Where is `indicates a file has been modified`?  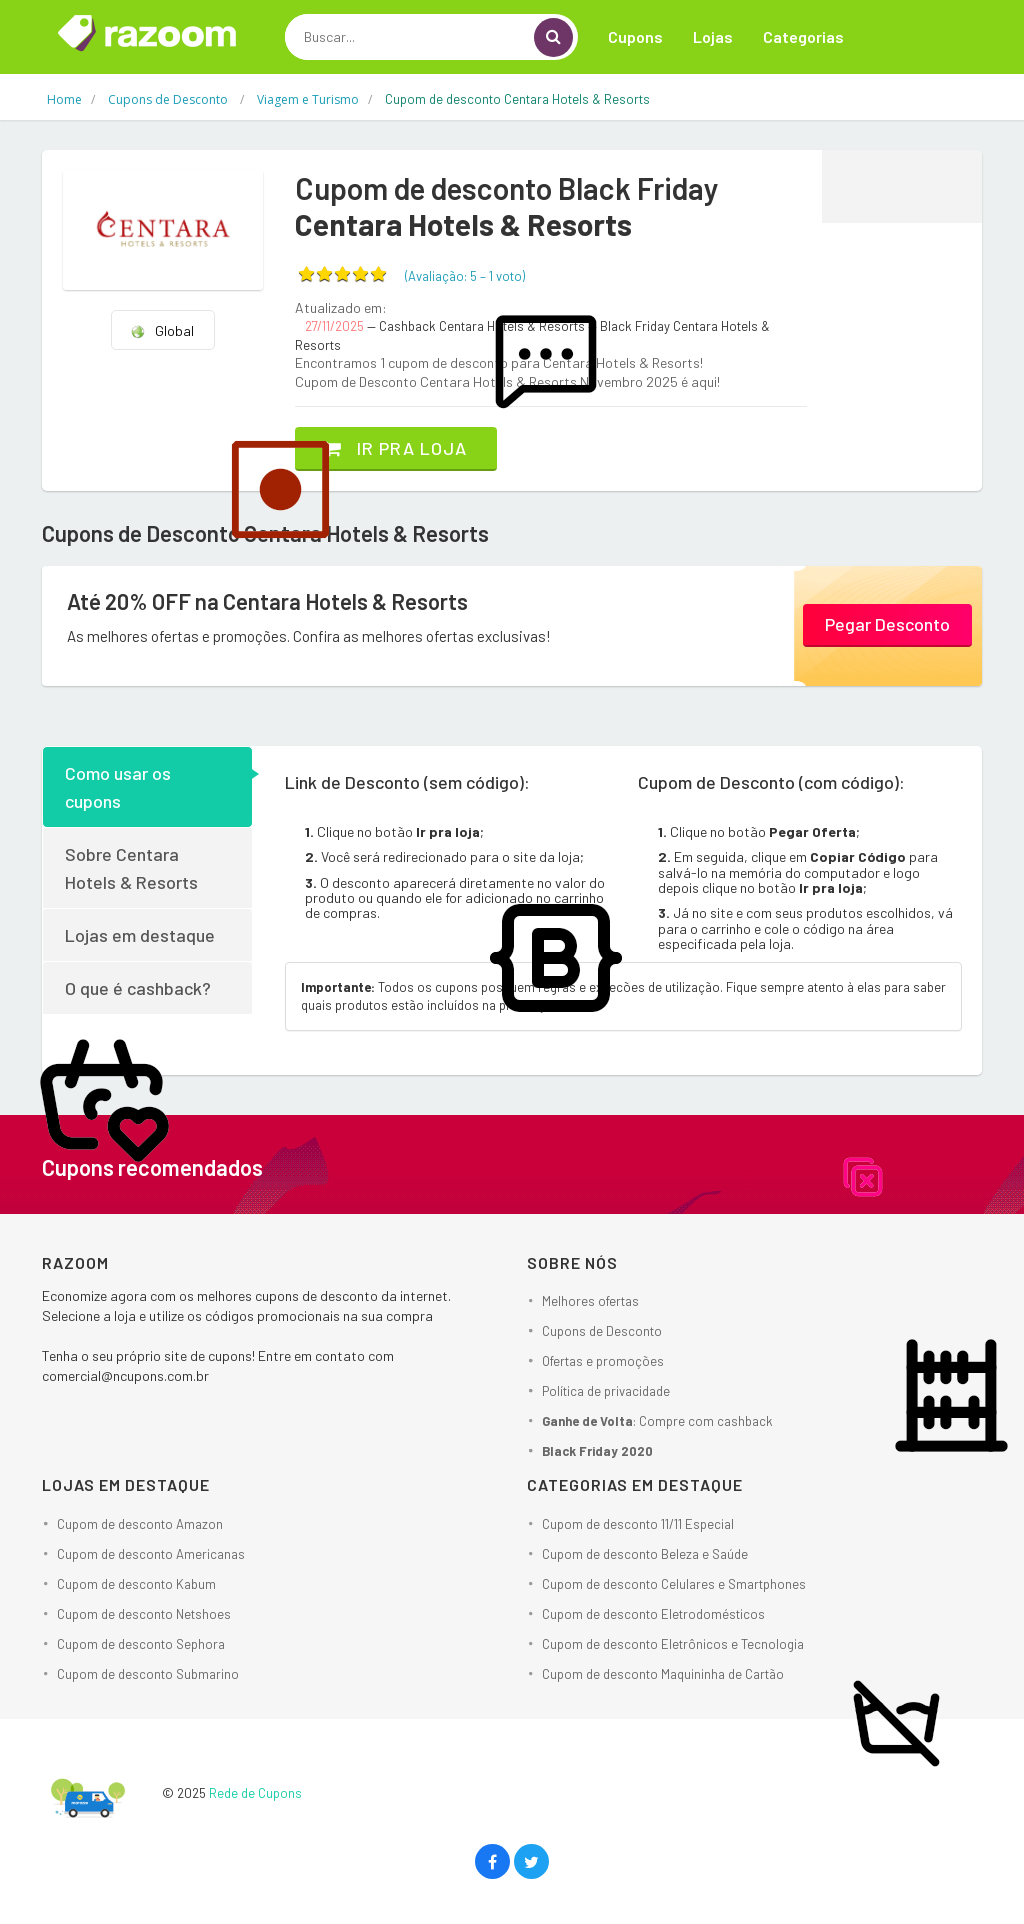 indicates a file has been modified is located at coordinates (280, 489).